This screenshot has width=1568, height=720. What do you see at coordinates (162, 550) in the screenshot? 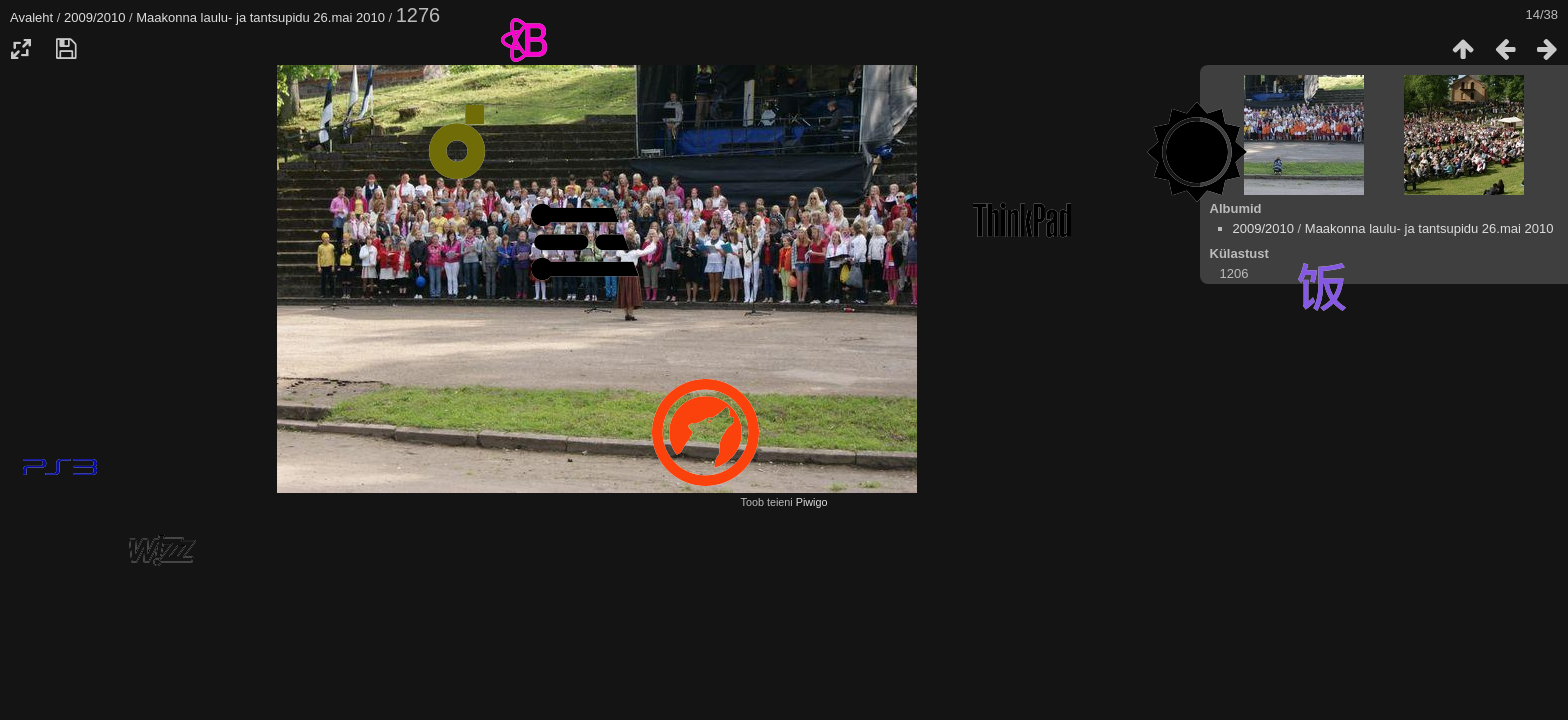
I see `visit the Wizz Air website or app` at bounding box center [162, 550].